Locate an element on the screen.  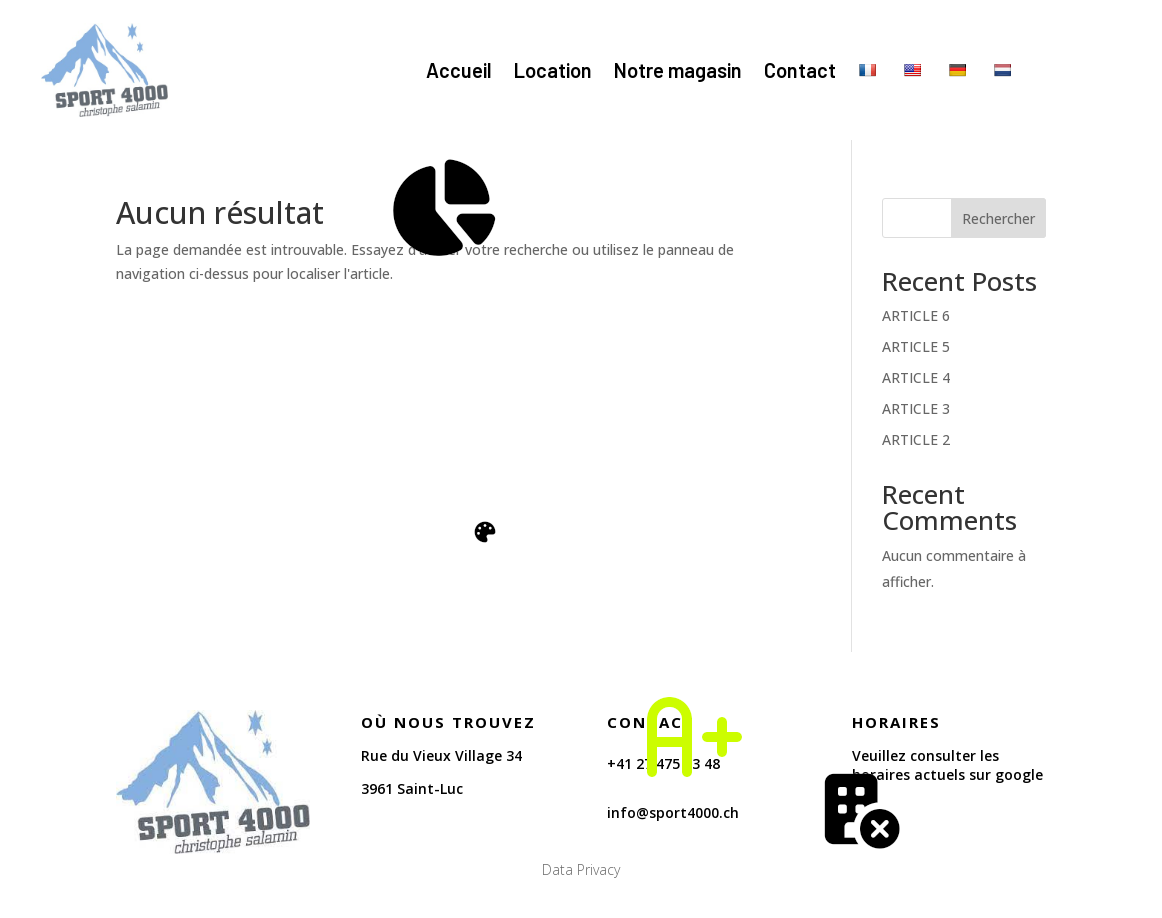
increase text size is located at coordinates (692, 737).